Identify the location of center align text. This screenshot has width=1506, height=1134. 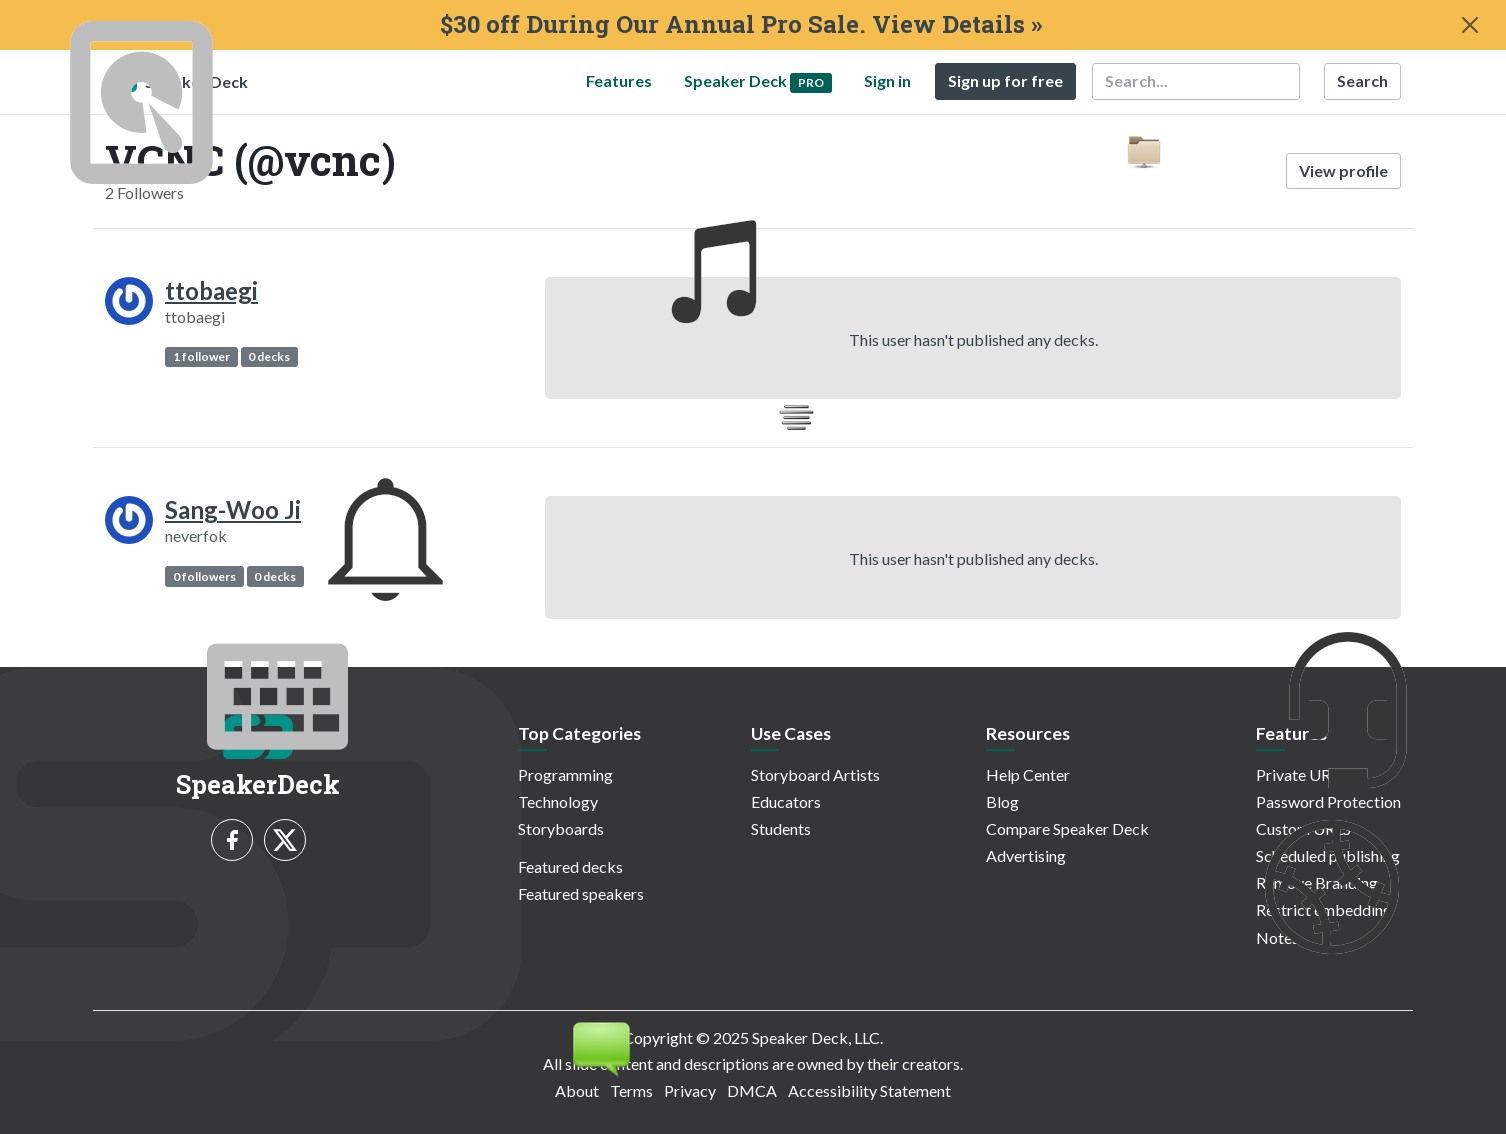
(796, 417).